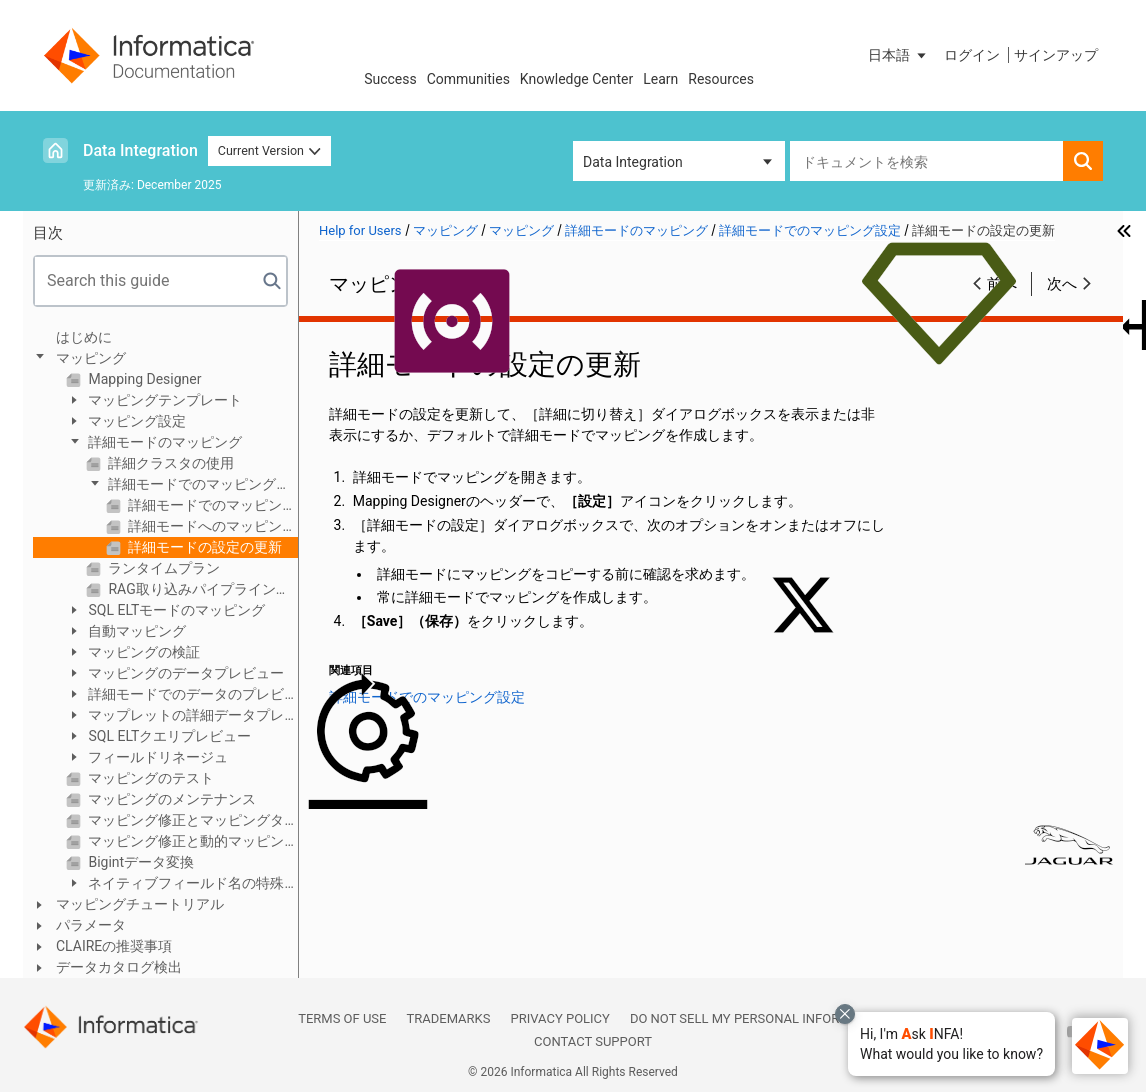 This screenshot has height=1092, width=1146. Describe the element at coordinates (939, 301) in the screenshot. I see `indicates VIP or premium membership status` at that location.